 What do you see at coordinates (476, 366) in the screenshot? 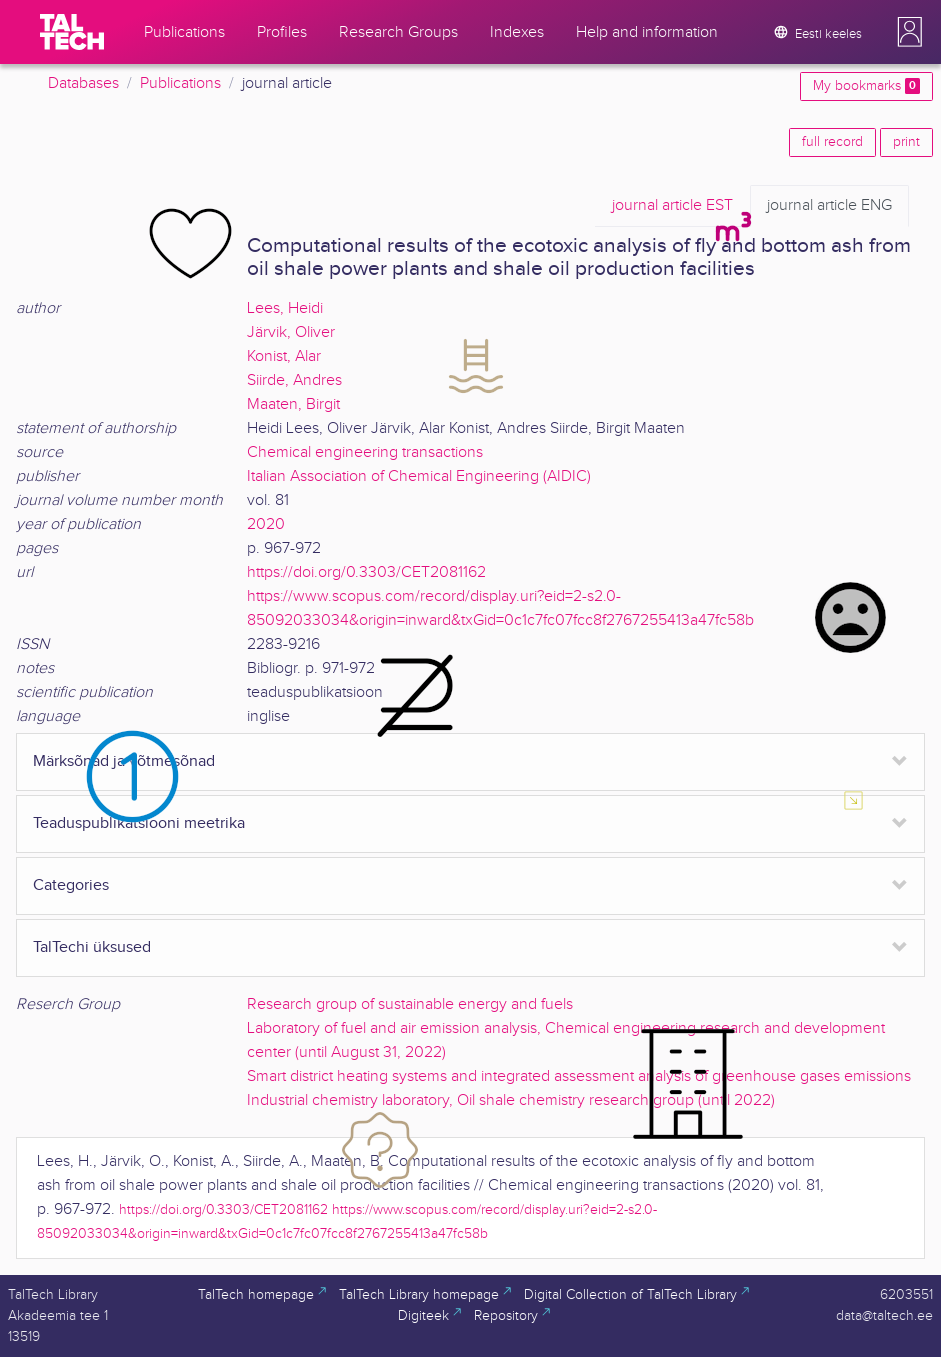
I see `view swimming pool amenities` at bounding box center [476, 366].